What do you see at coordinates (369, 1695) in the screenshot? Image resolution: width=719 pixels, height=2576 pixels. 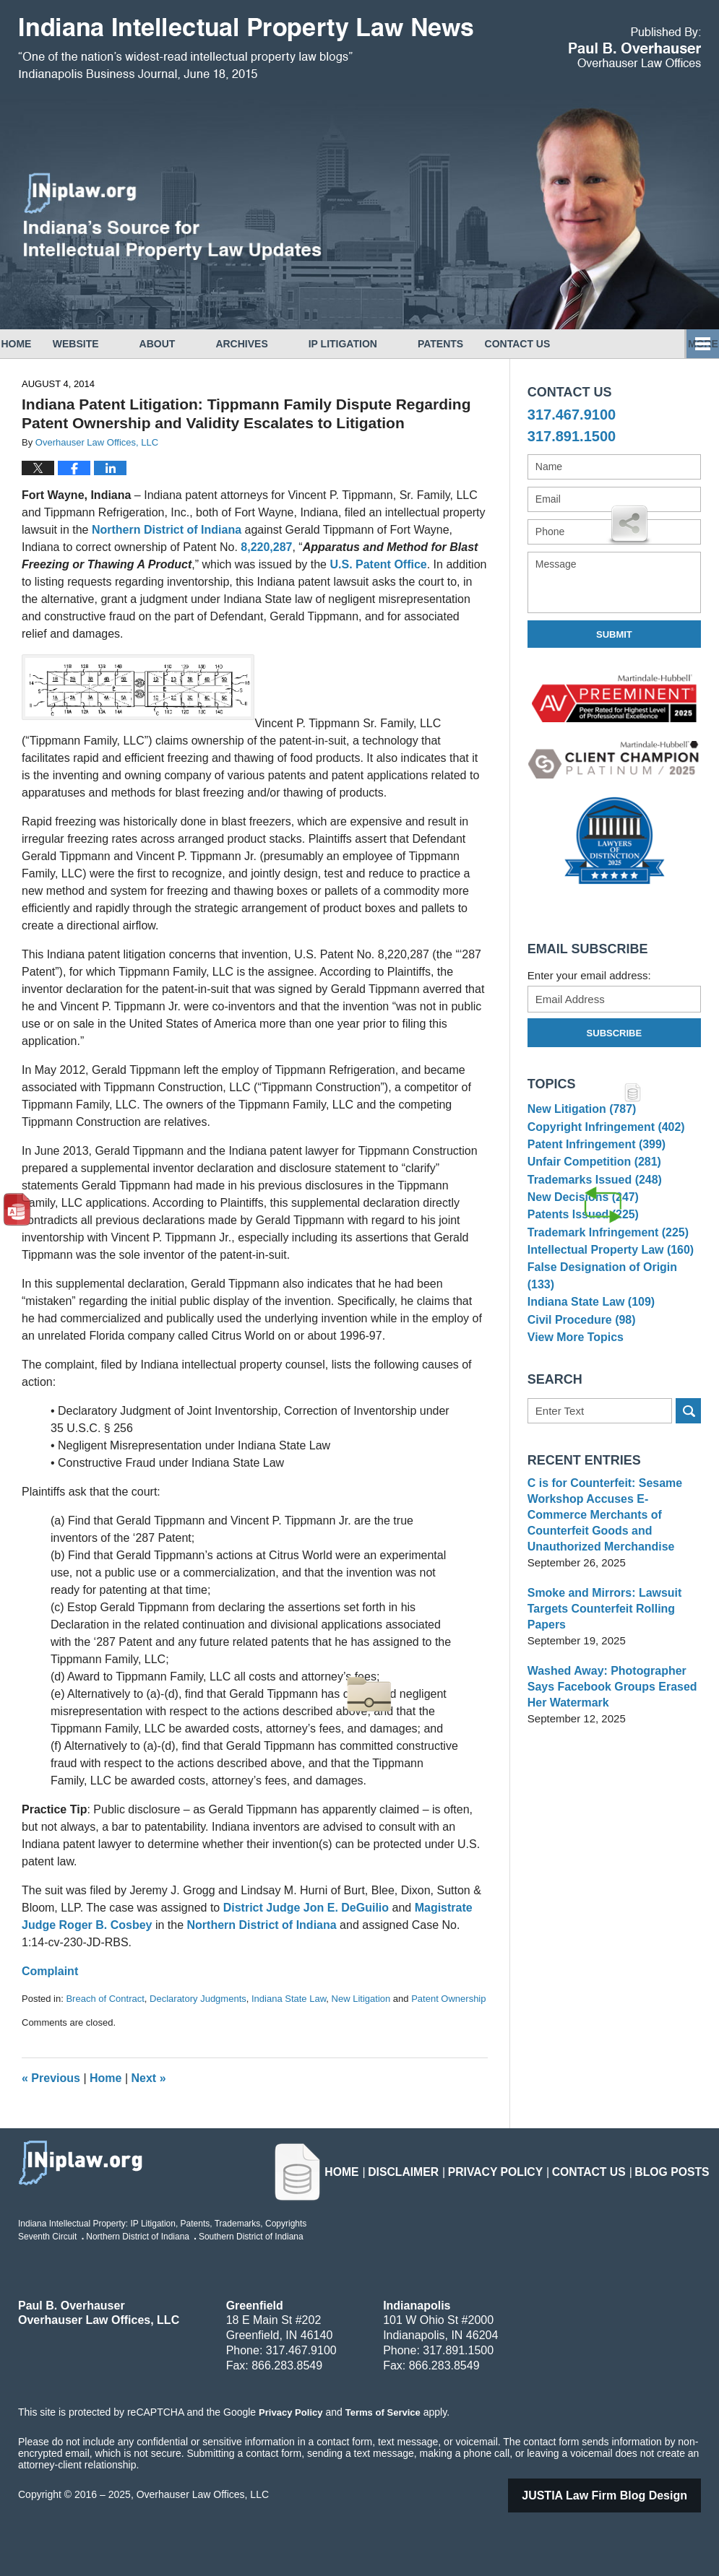 I see `folder containing pokémon game files or assets` at bounding box center [369, 1695].